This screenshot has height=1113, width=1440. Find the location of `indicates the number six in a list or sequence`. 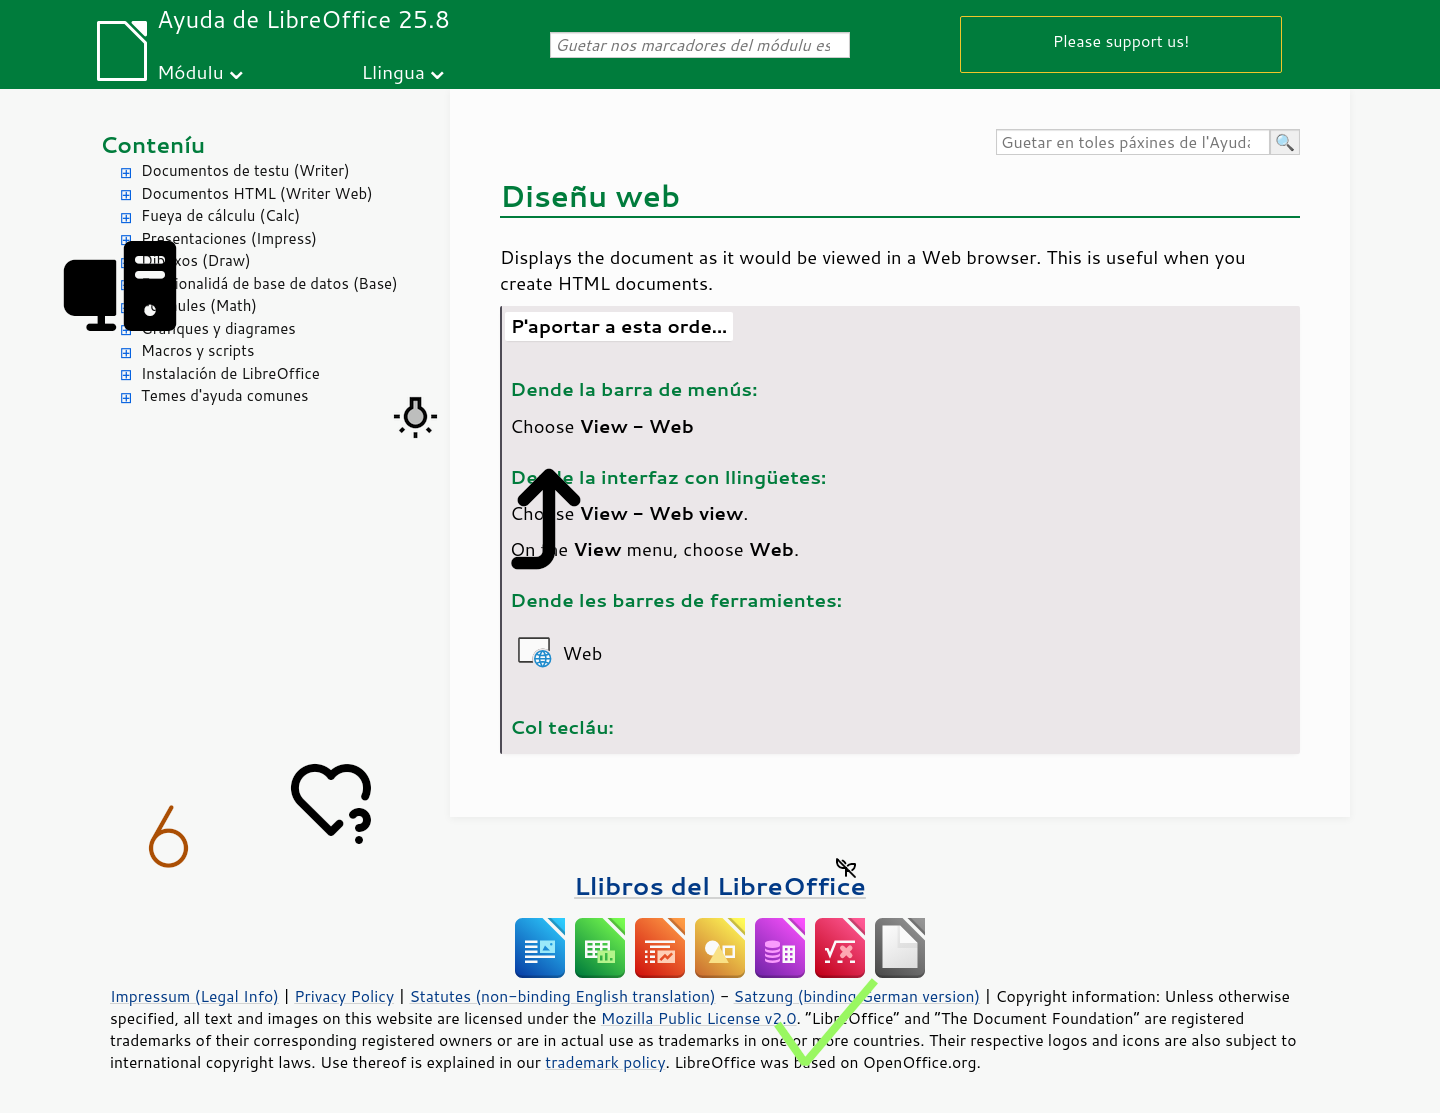

indicates the number six in a list or sequence is located at coordinates (168, 836).